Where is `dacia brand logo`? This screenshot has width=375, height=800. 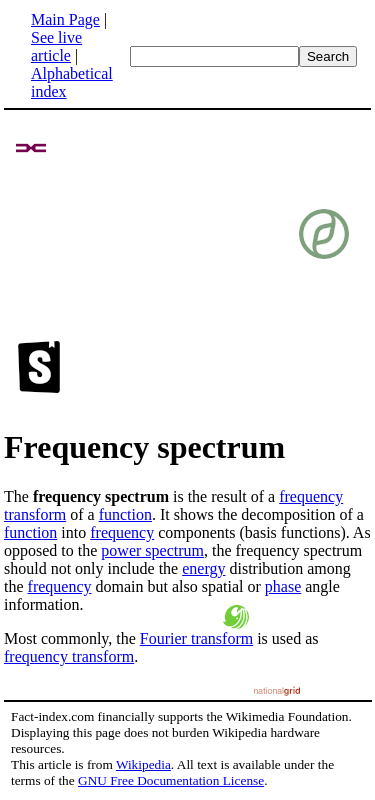
dacia brand logo is located at coordinates (31, 148).